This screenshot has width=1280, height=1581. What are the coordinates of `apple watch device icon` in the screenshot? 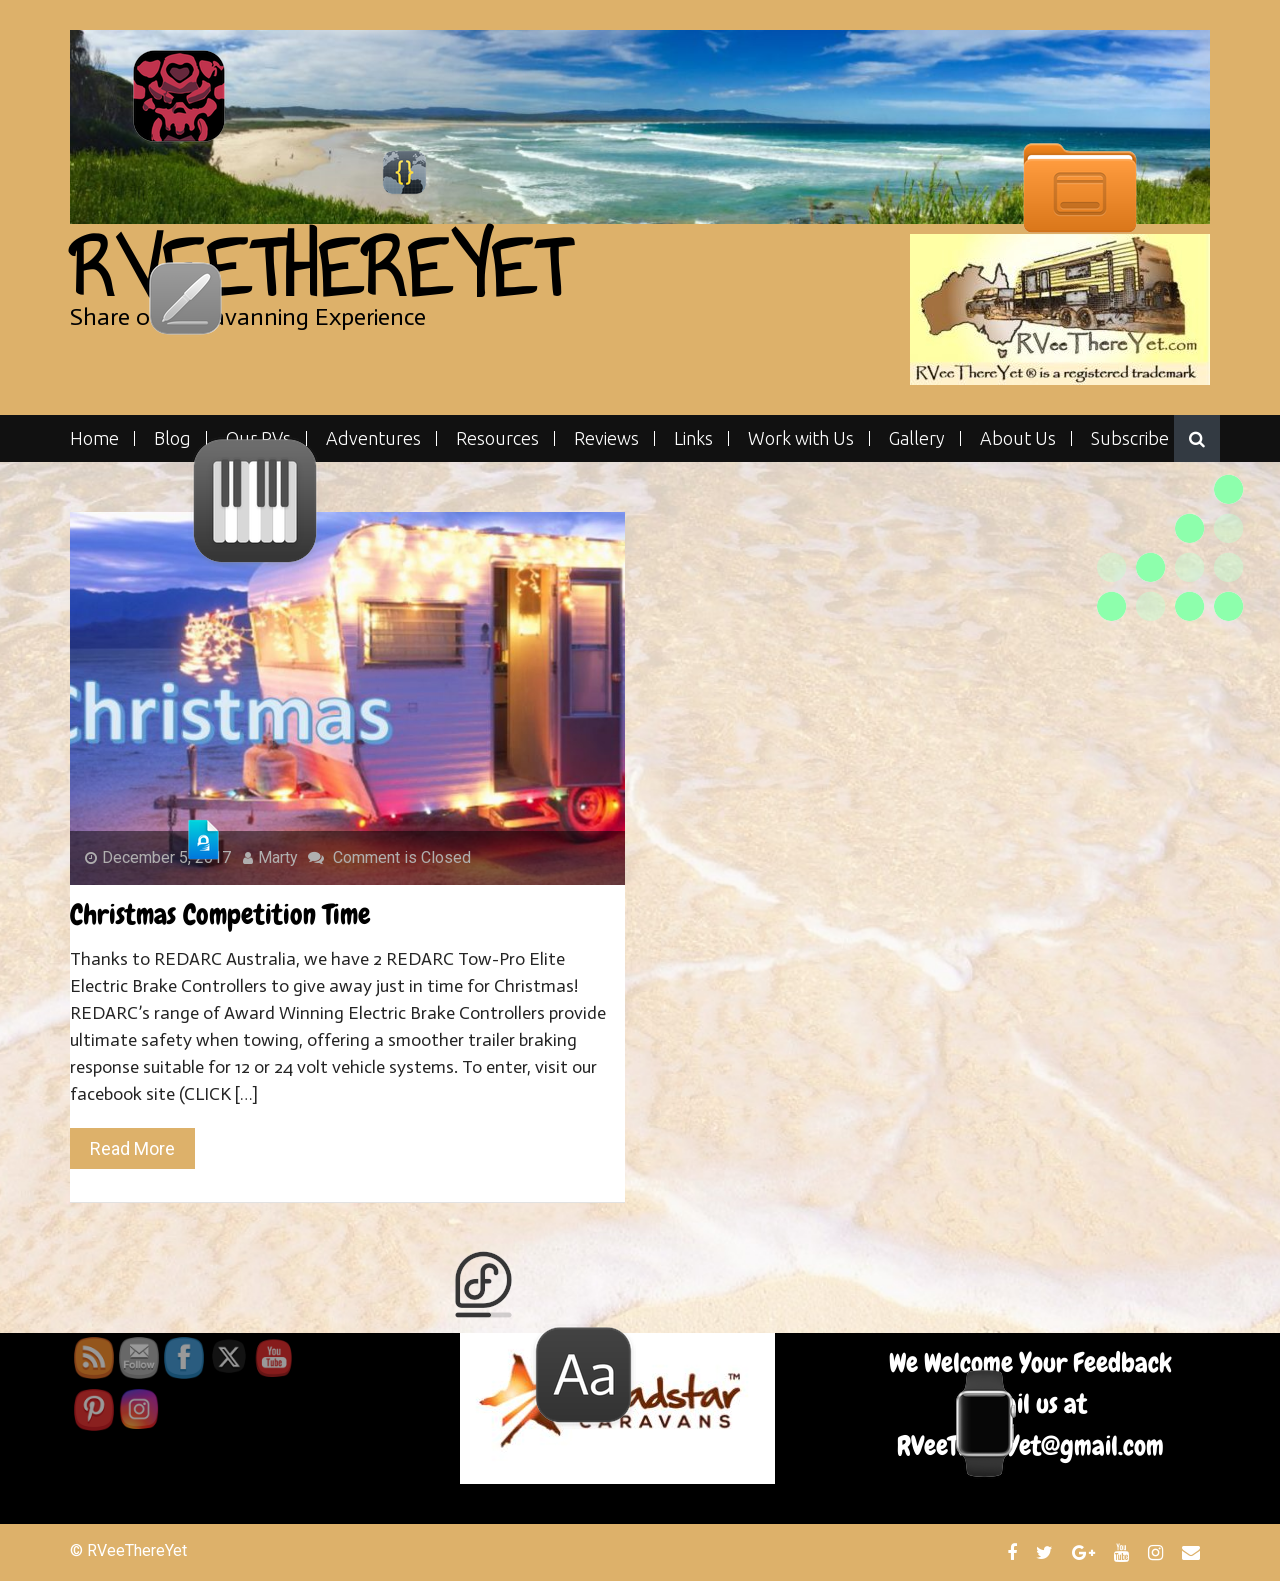 It's located at (984, 1423).